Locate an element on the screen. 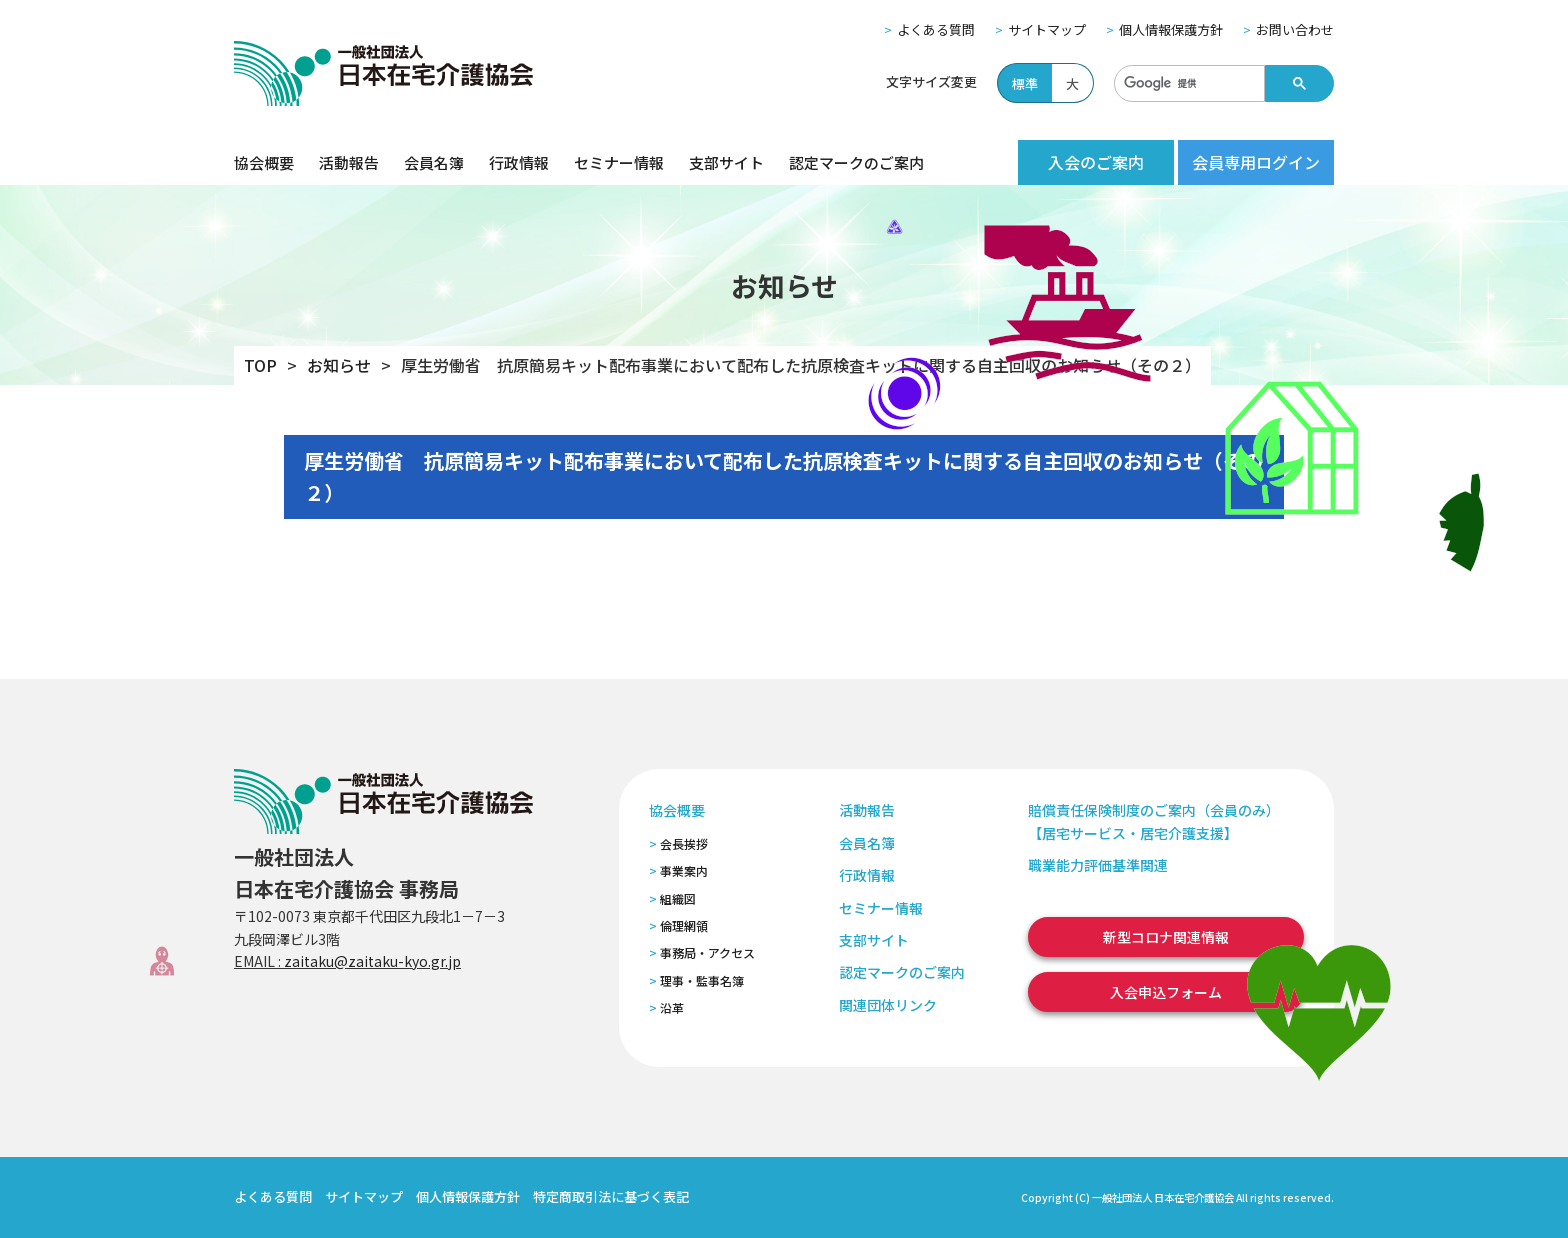  represents Corsica region or Corsican-related content is located at coordinates (1461, 522).